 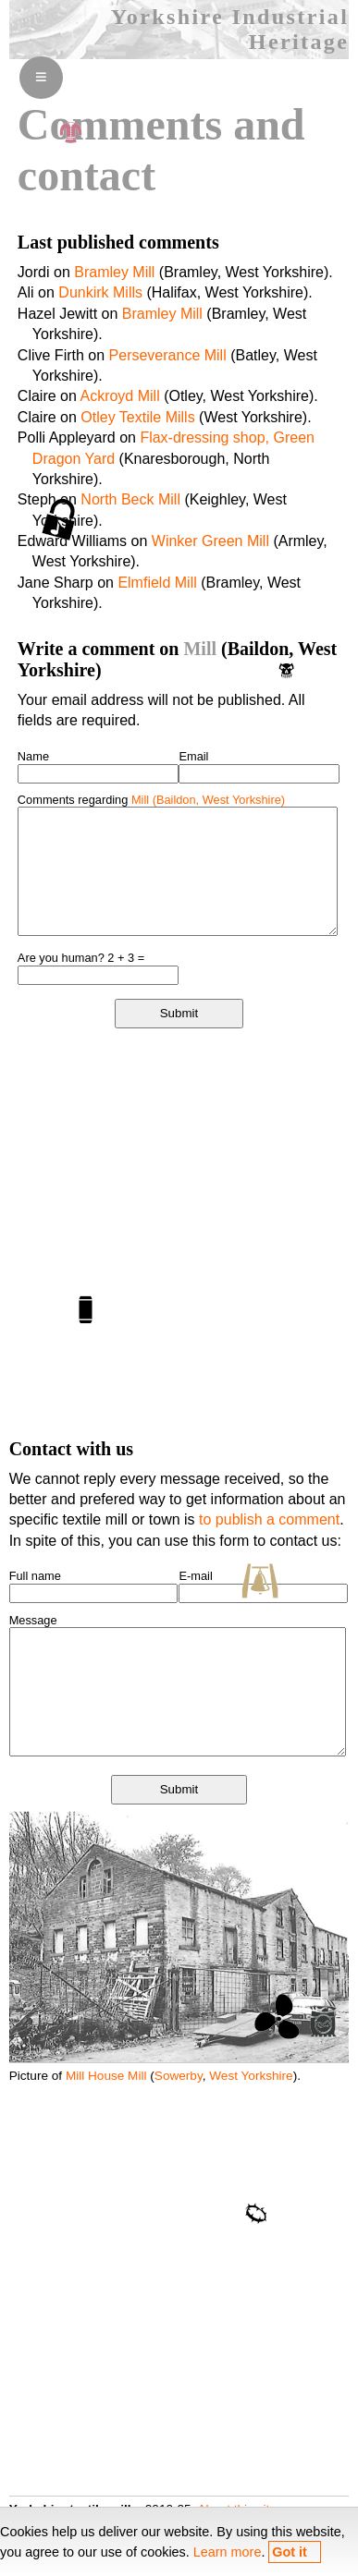 What do you see at coordinates (85, 1309) in the screenshot?
I see `select a beverage or drink item` at bounding box center [85, 1309].